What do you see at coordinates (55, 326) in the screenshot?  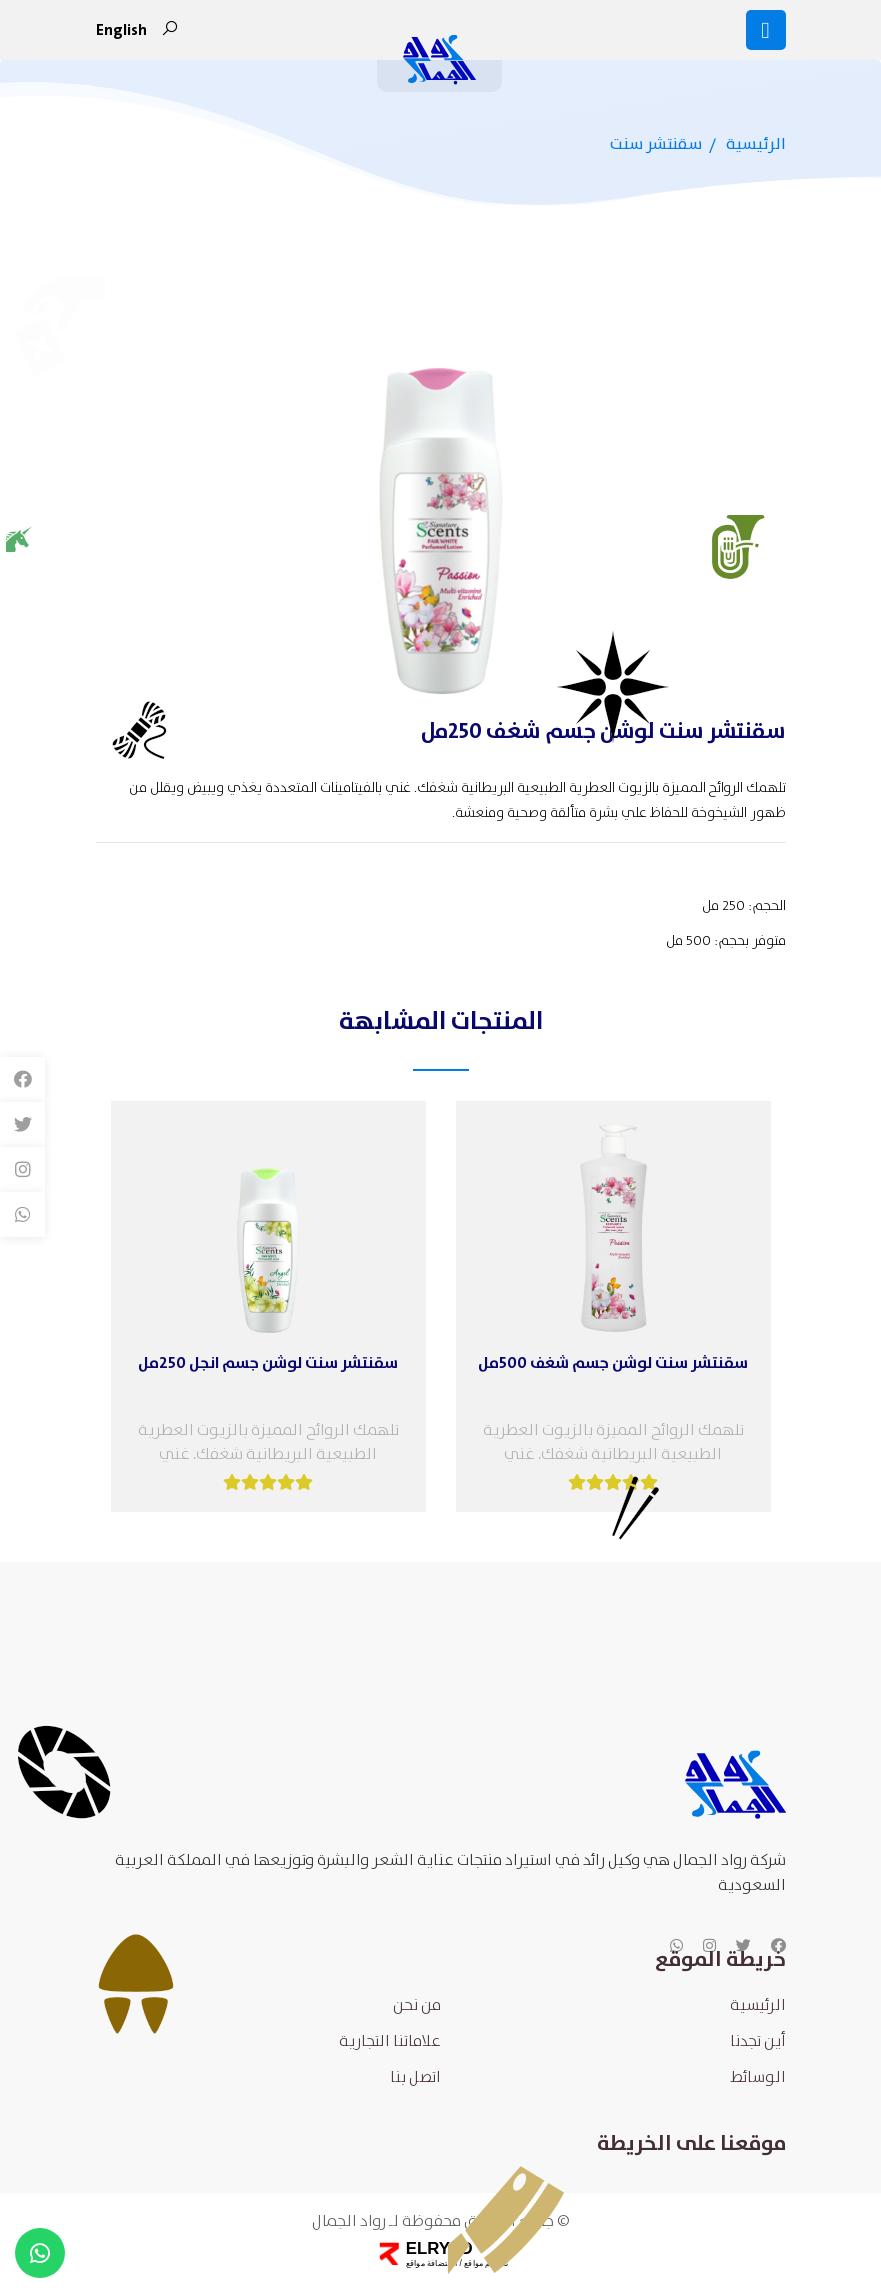 I see `discard a card from your hand` at bounding box center [55, 326].